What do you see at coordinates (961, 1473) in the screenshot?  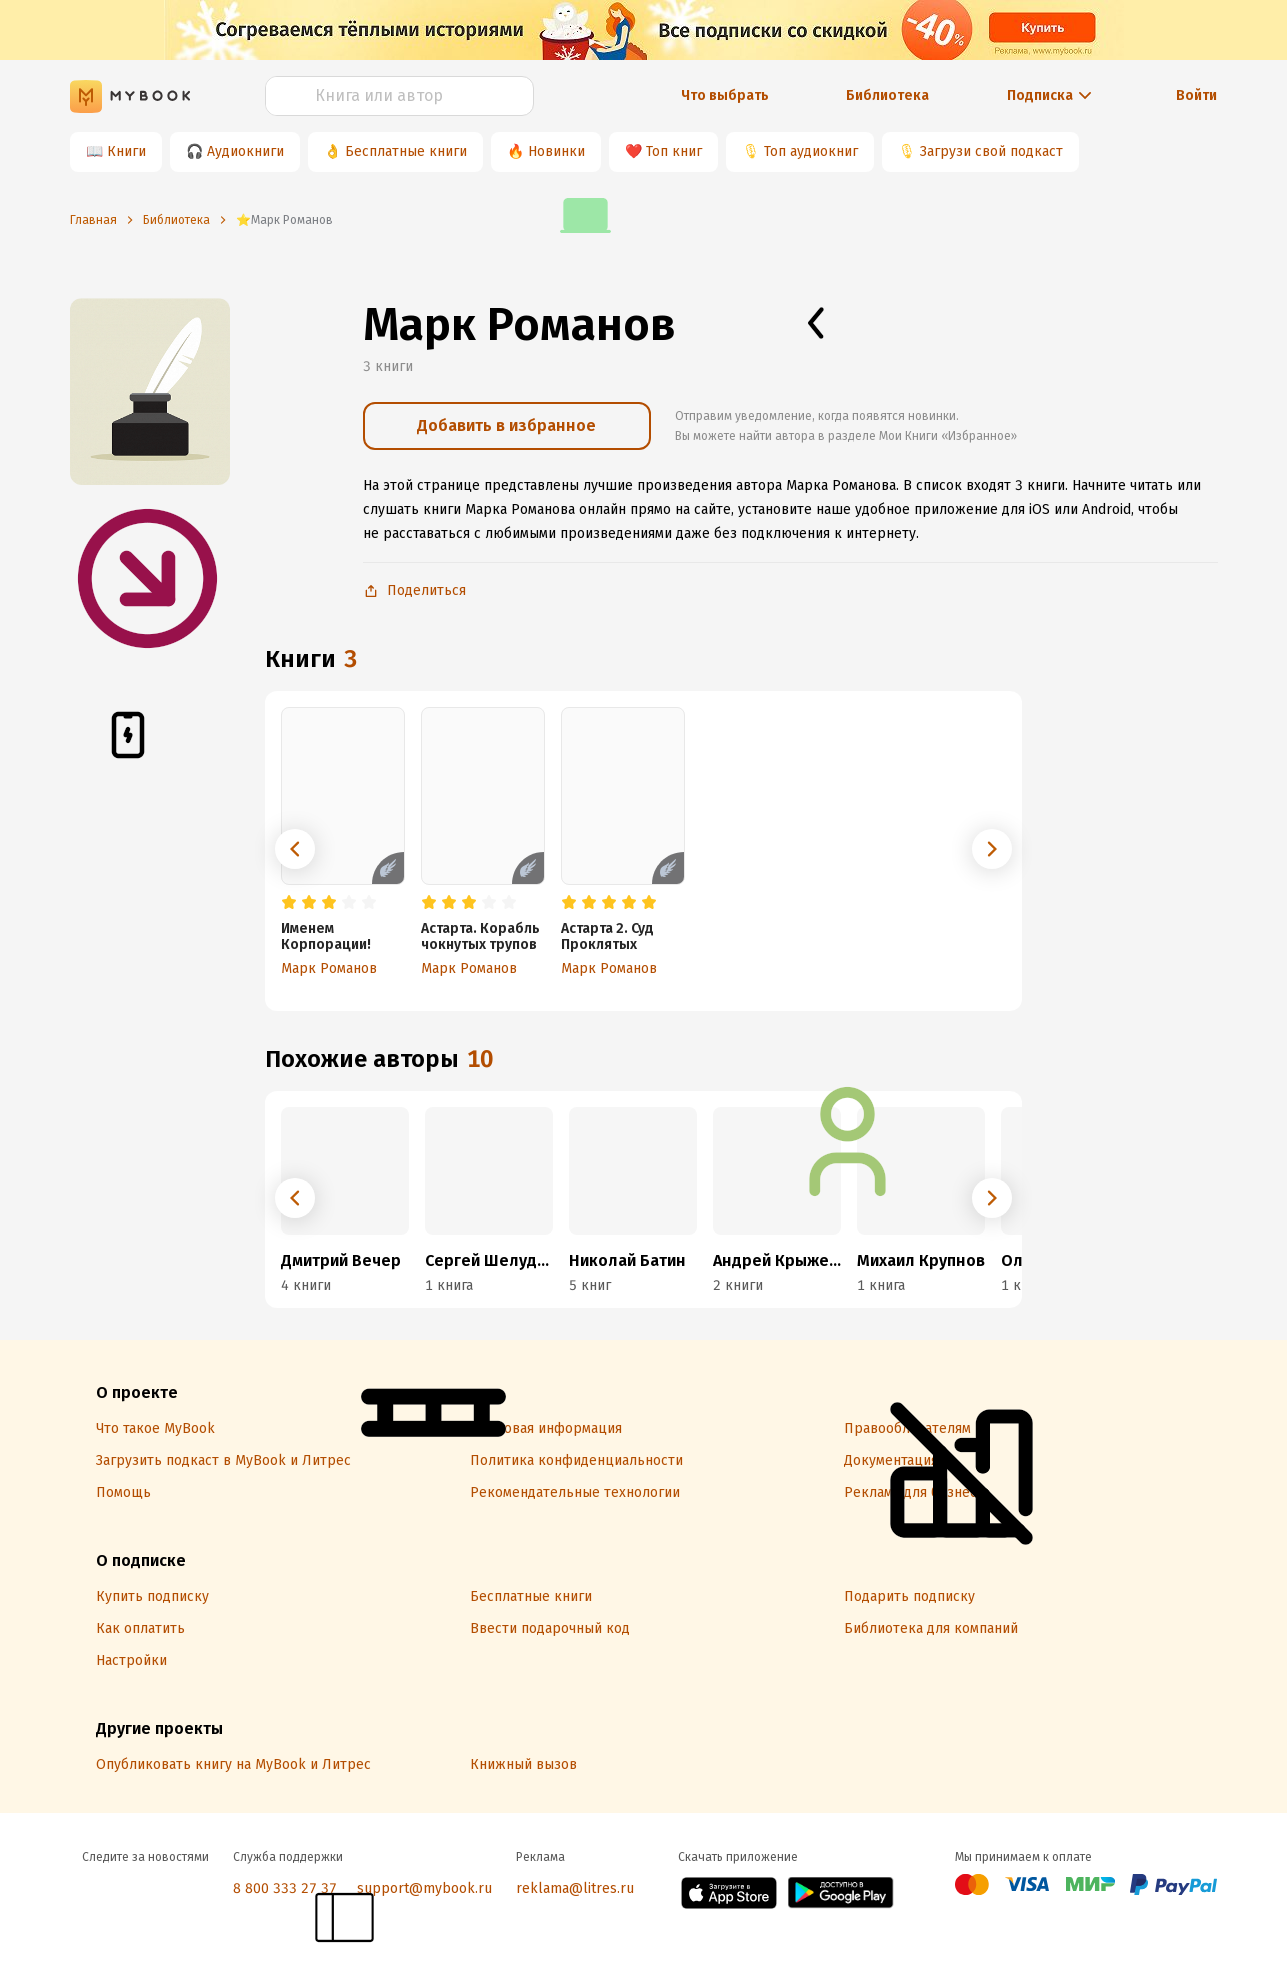 I see `disable chart or analytics view` at bounding box center [961, 1473].